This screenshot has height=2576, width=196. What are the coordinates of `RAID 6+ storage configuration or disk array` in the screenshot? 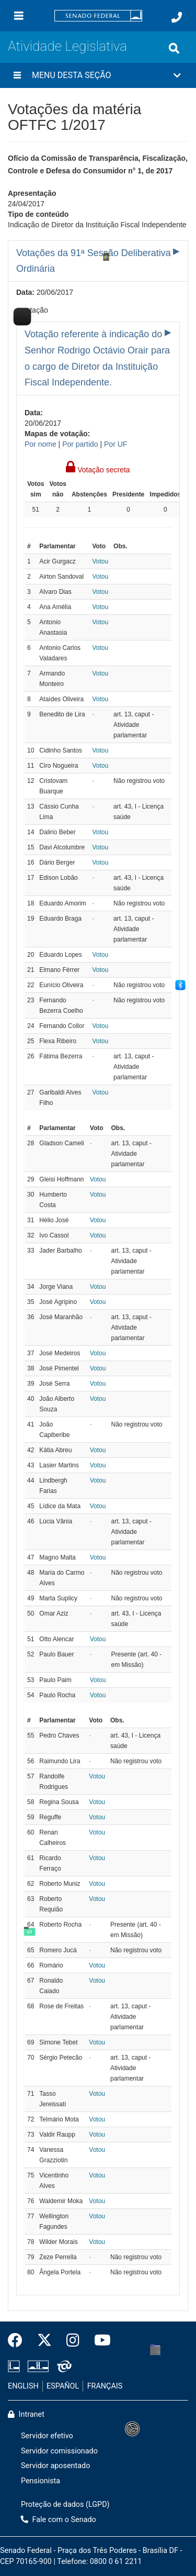 It's located at (106, 257).